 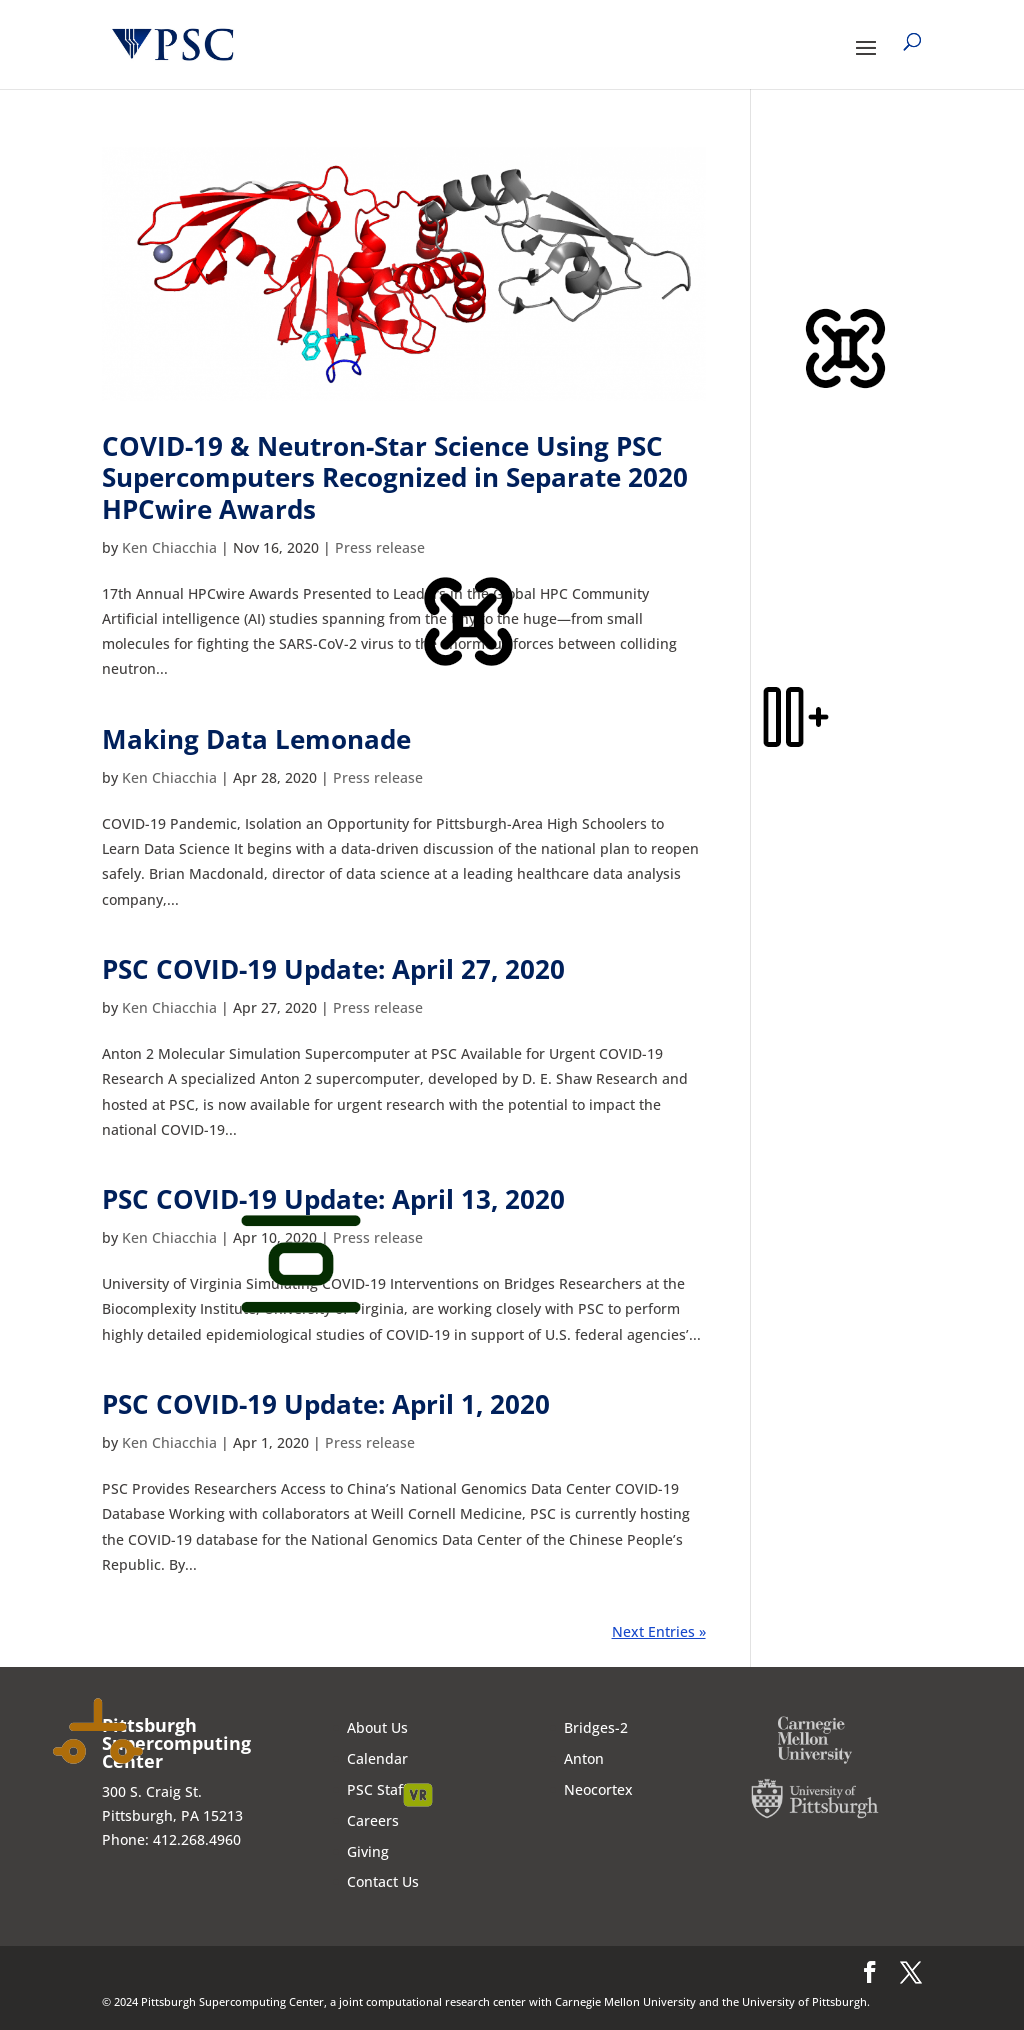 I want to click on represents a pushbutton component in a circuit diagram, so click(x=98, y=1731).